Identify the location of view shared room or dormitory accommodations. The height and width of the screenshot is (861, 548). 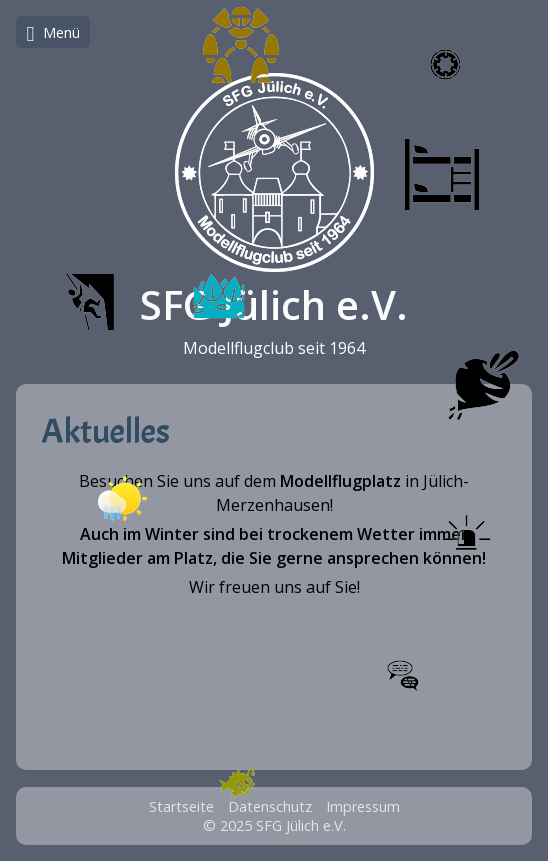
(442, 173).